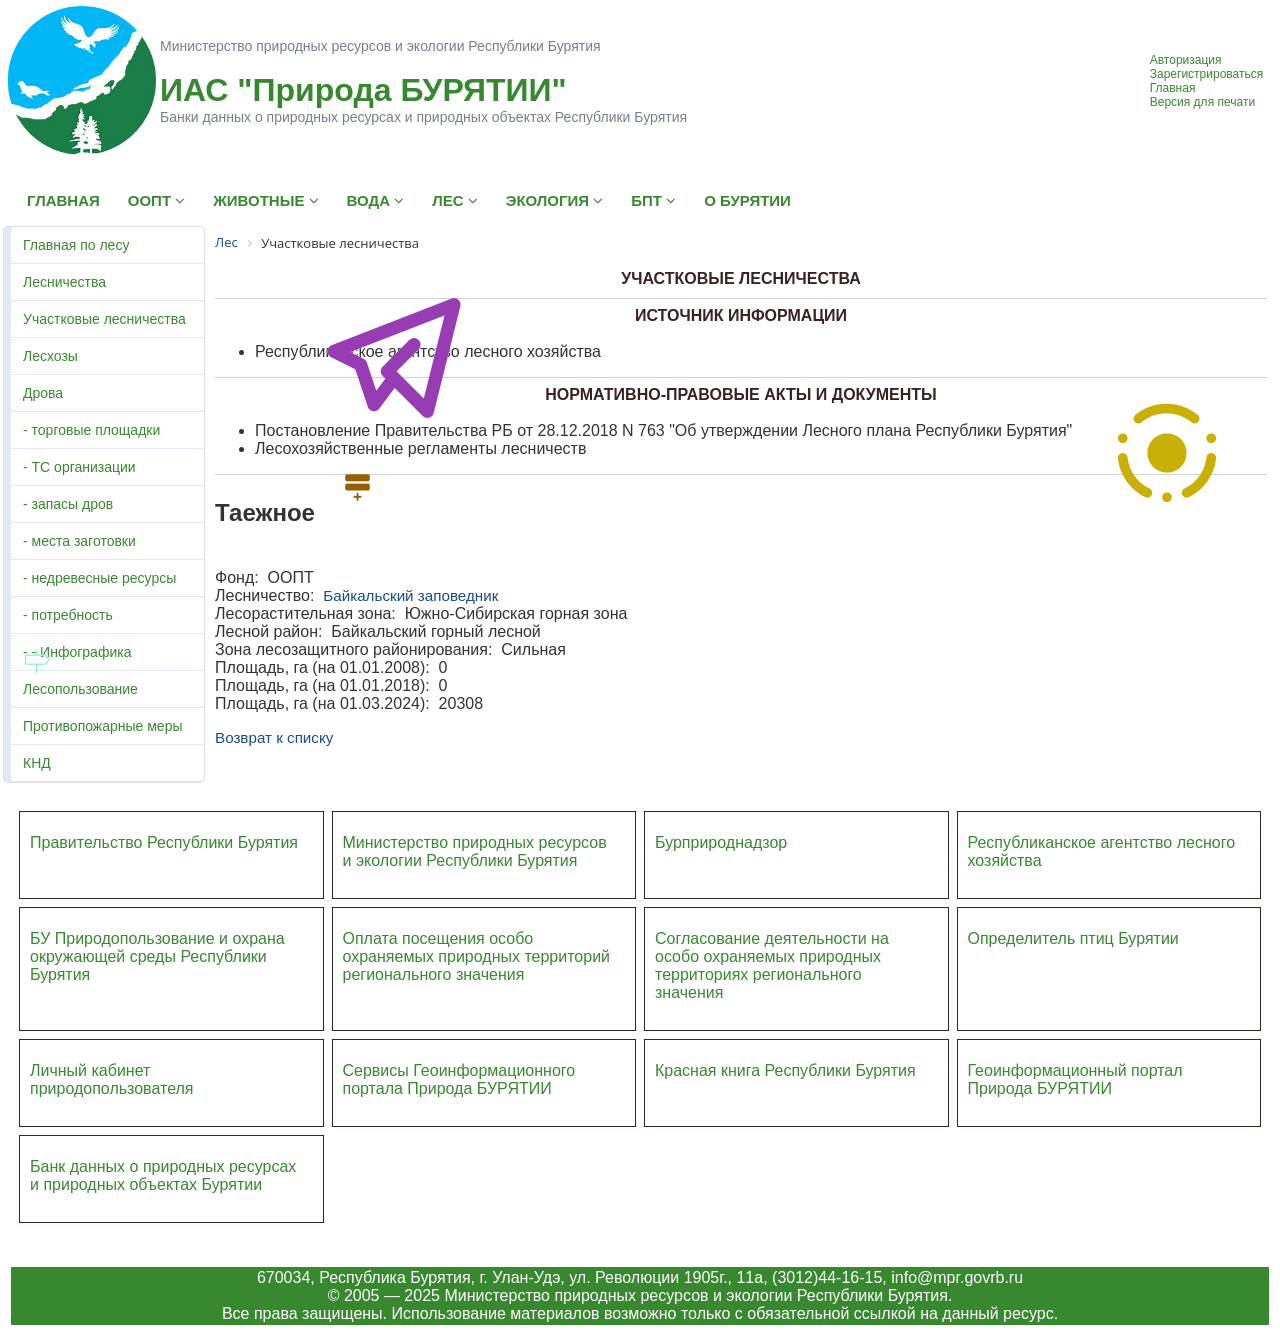 The image size is (1280, 1332). Describe the element at coordinates (357, 485) in the screenshot. I see `add a new row below` at that location.